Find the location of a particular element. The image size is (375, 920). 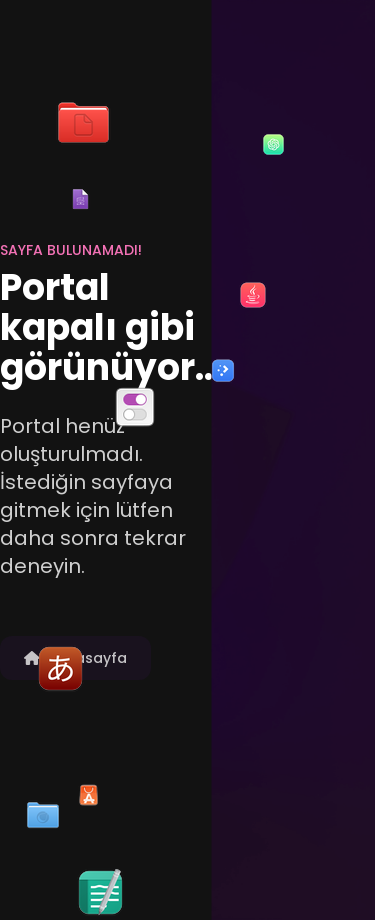

open JapaChar app for learning Japanese characters is located at coordinates (60, 668).